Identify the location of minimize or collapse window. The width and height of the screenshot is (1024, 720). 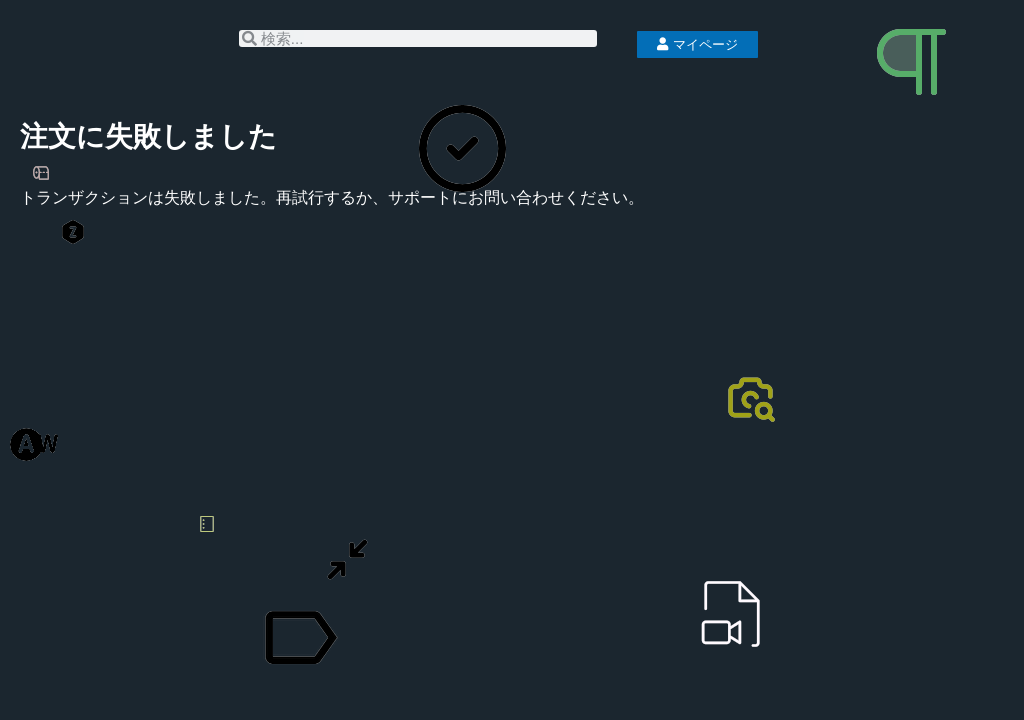
(347, 559).